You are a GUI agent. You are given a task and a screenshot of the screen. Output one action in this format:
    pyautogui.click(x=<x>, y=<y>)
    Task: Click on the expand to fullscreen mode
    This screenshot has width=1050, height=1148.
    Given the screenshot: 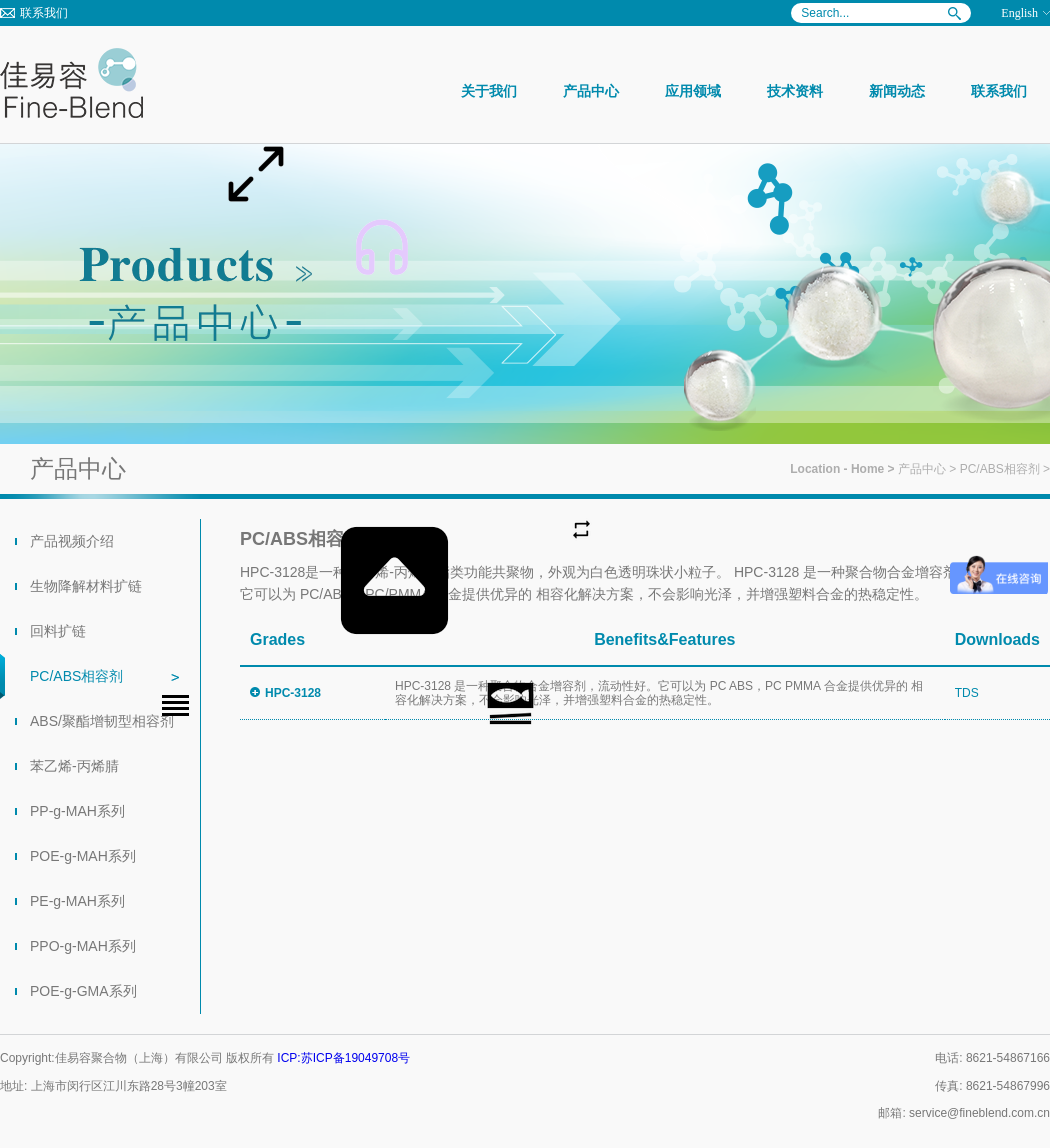 What is the action you would take?
    pyautogui.click(x=256, y=174)
    